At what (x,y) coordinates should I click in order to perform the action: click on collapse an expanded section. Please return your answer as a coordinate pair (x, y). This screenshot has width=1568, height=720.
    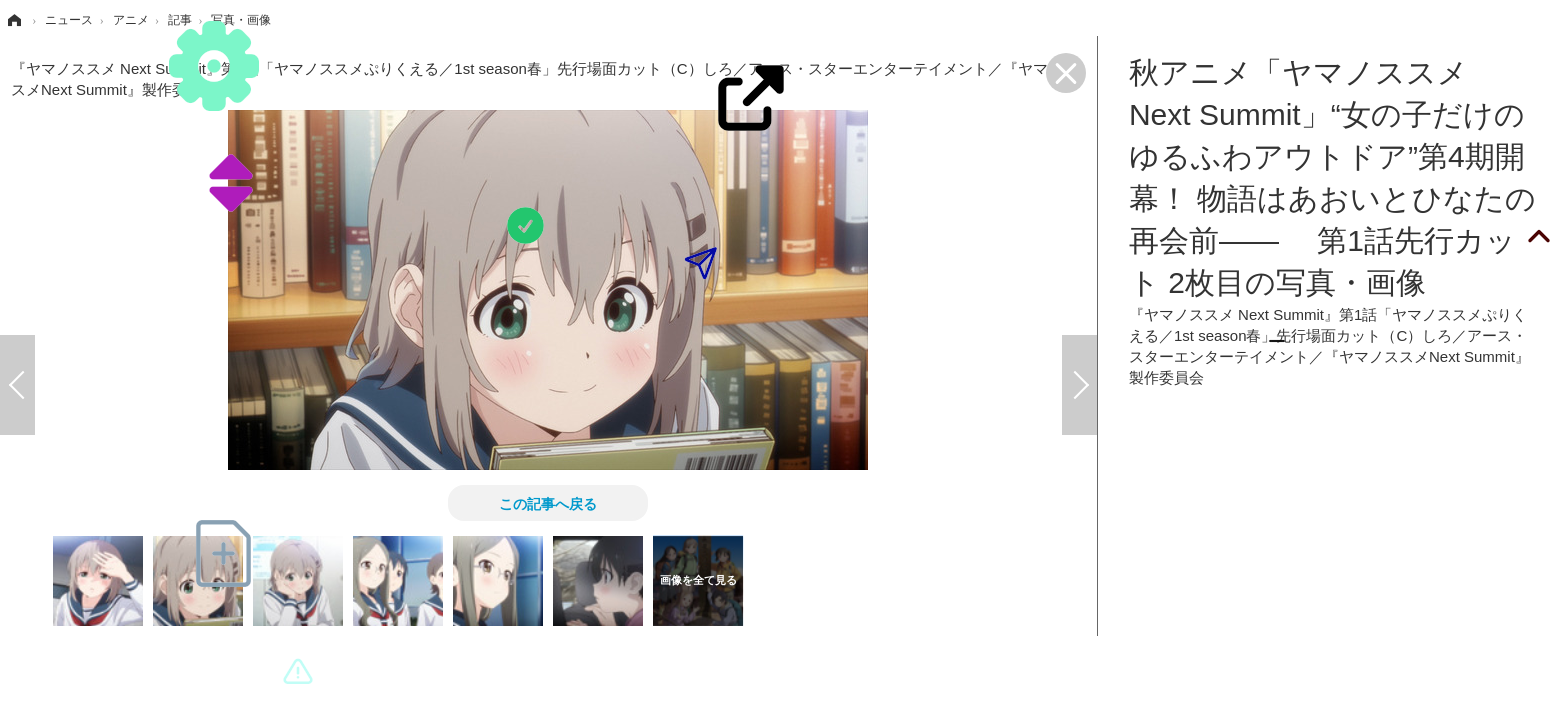
    Looking at the image, I should click on (1539, 237).